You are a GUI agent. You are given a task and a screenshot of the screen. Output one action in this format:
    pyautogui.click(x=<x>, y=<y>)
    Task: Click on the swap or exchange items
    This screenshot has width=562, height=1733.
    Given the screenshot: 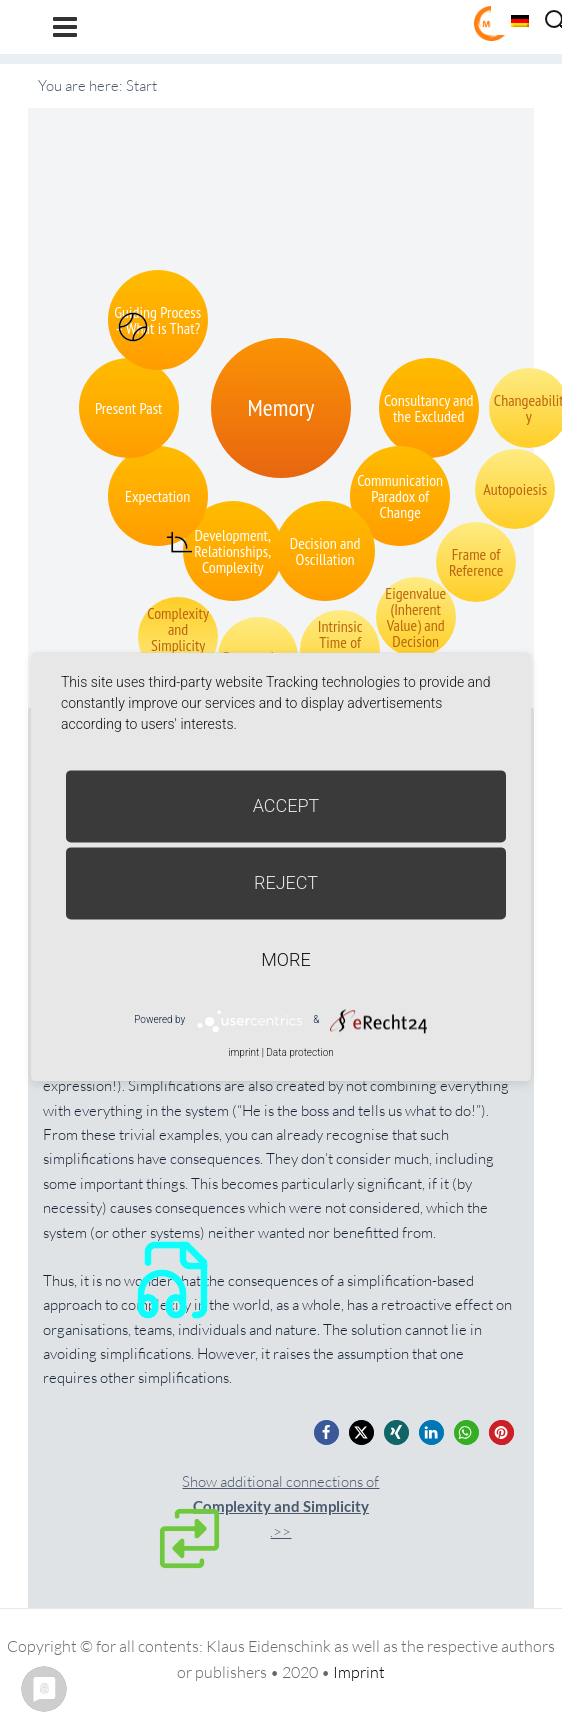 What is the action you would take?
    pyautogui.click(x=189, y=1538)
    